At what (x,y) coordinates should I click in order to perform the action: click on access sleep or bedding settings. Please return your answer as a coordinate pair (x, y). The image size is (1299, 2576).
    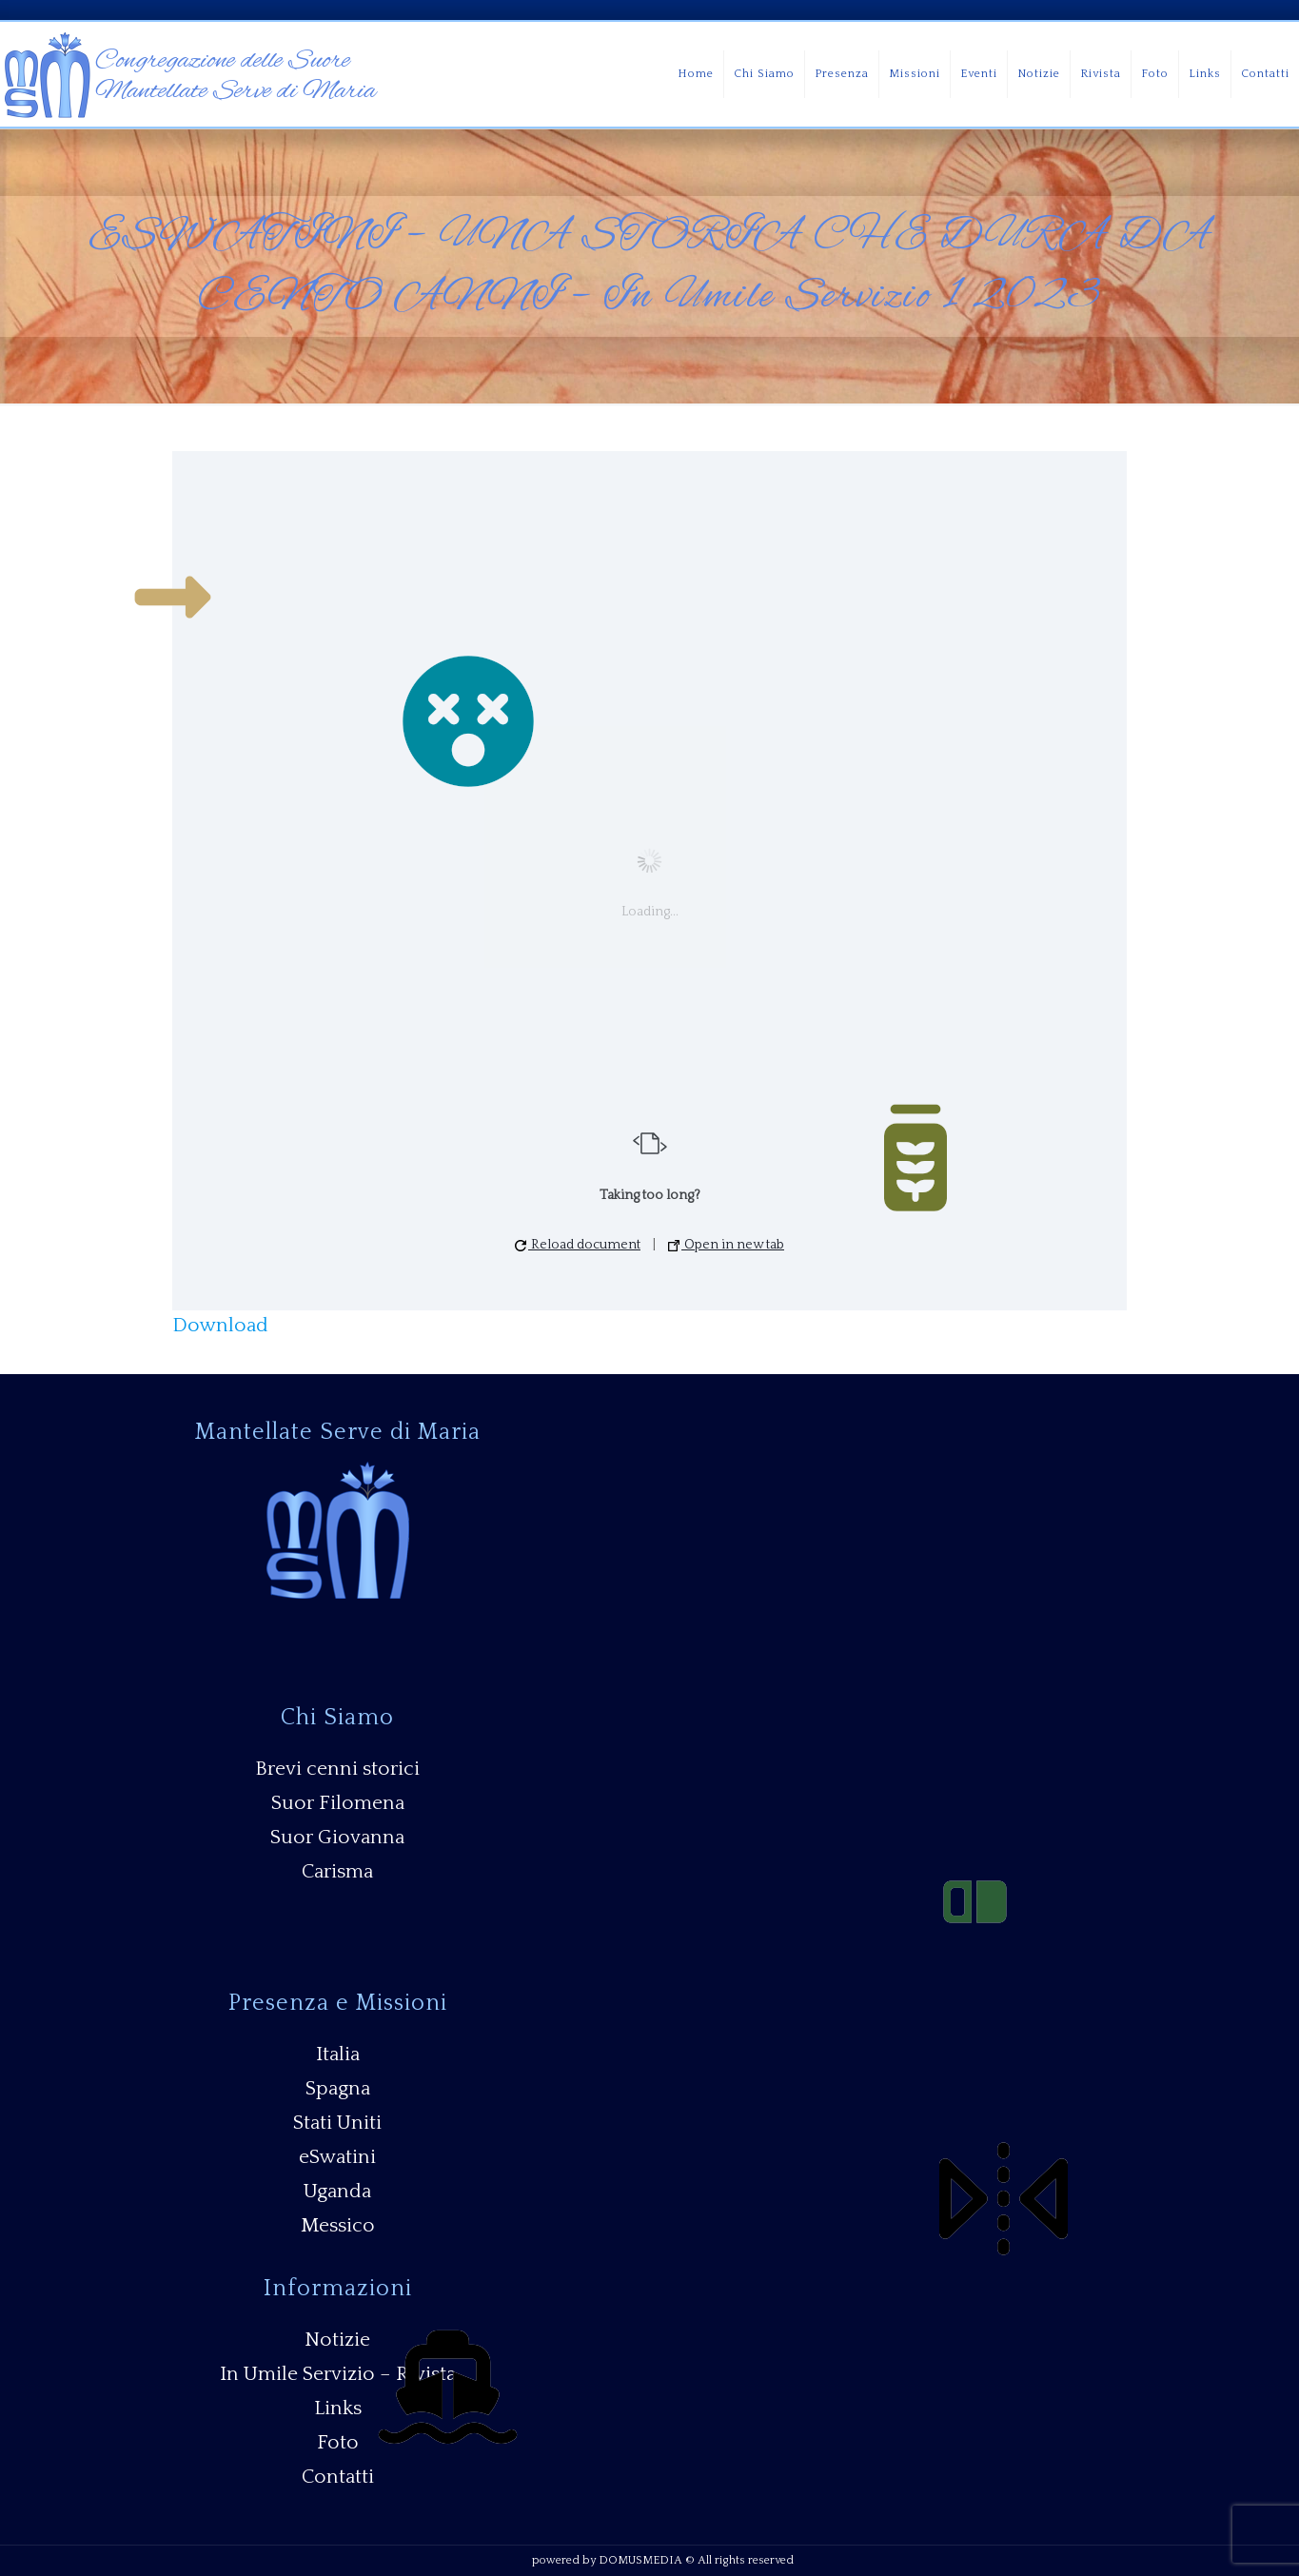
    Looking at the image, I should click on (974, 1901).